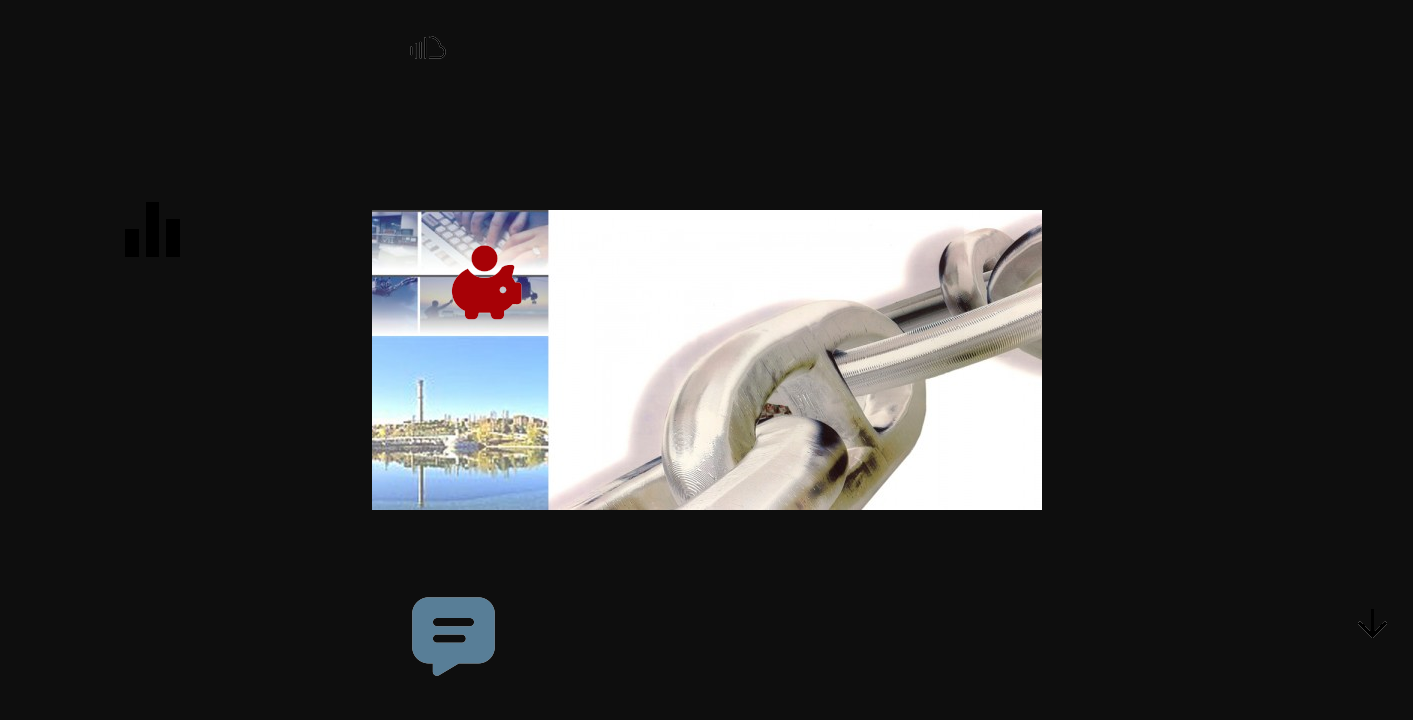  Describe the element at coordinates (427, 48) in the screenshot. I see `open SoundCloud app` at that location.